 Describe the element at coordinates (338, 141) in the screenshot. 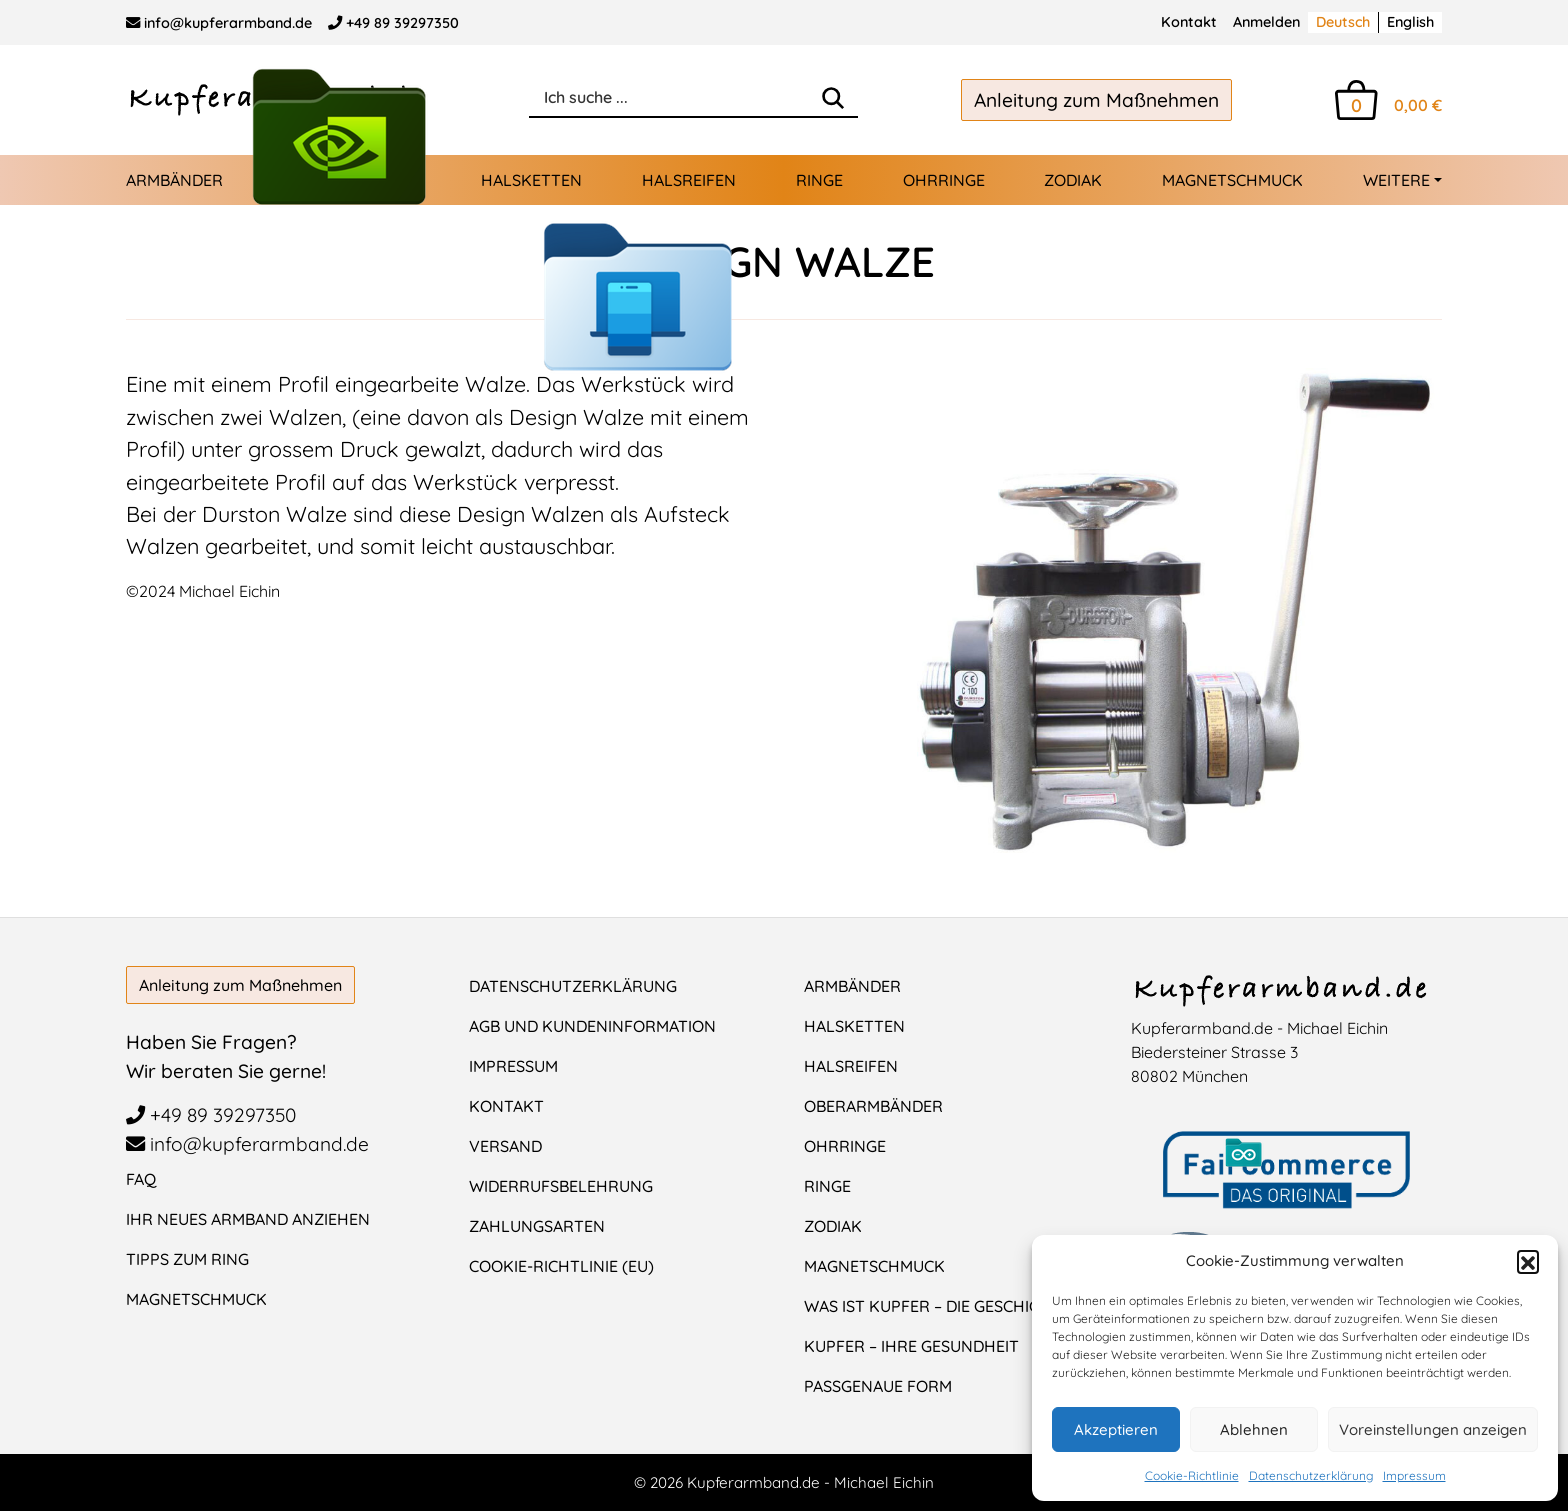

I see `open nvidia files folder` at that location.